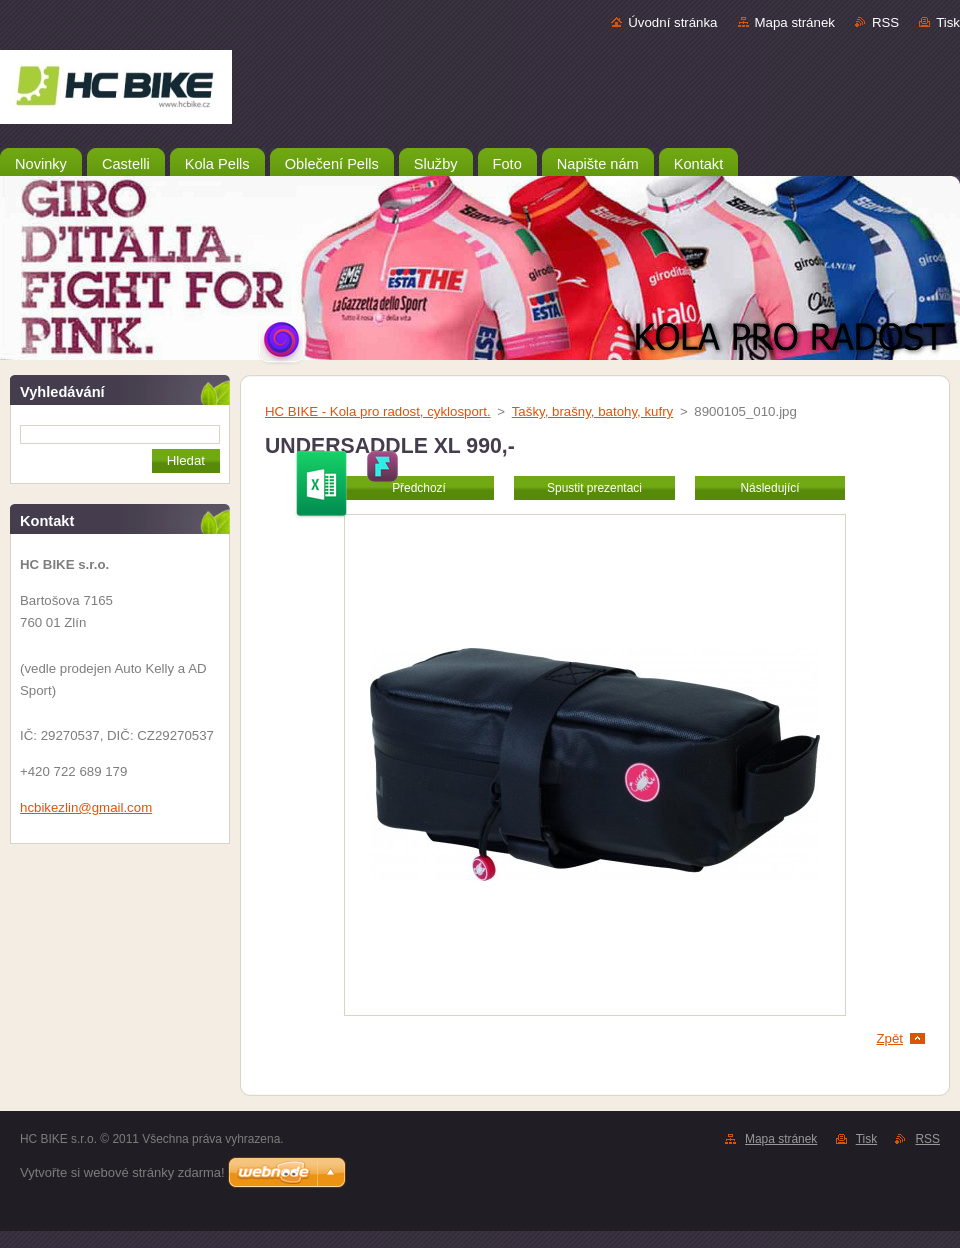 The image size is (960, 1248). What do you see at coordinates (321, 484) in the screenshot?
I see `spreadsheet template file` at bounding box center [321, 484].